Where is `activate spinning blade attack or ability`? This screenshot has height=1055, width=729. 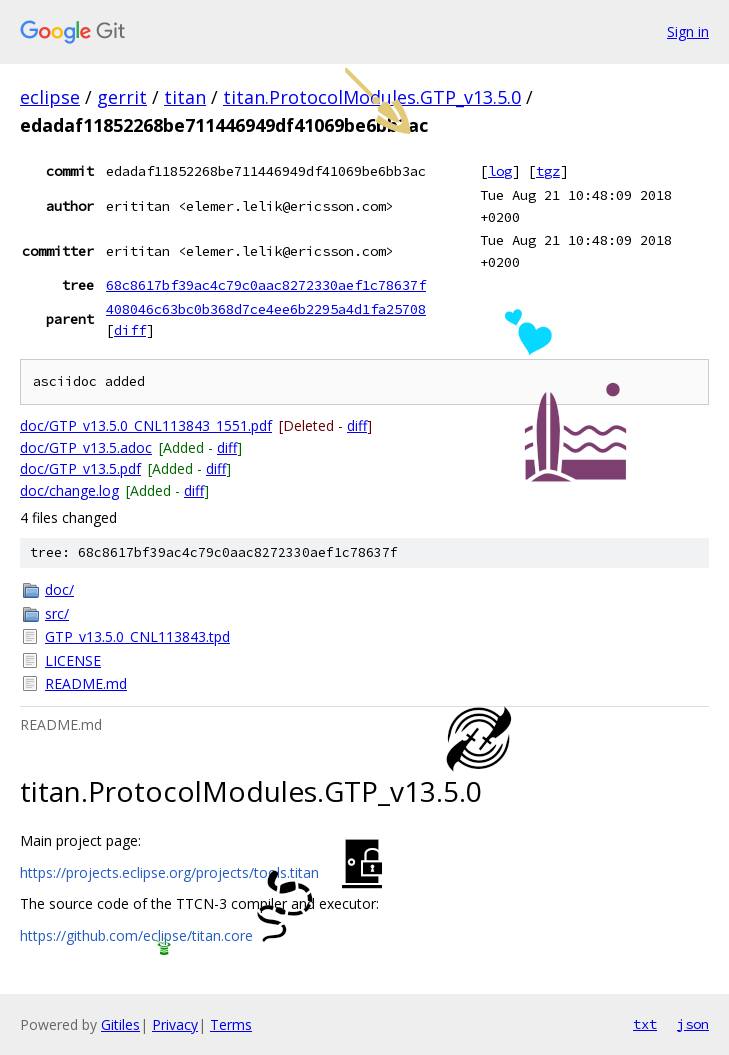
activate spinning blade attack or ability is located at coordinates (479, 739).